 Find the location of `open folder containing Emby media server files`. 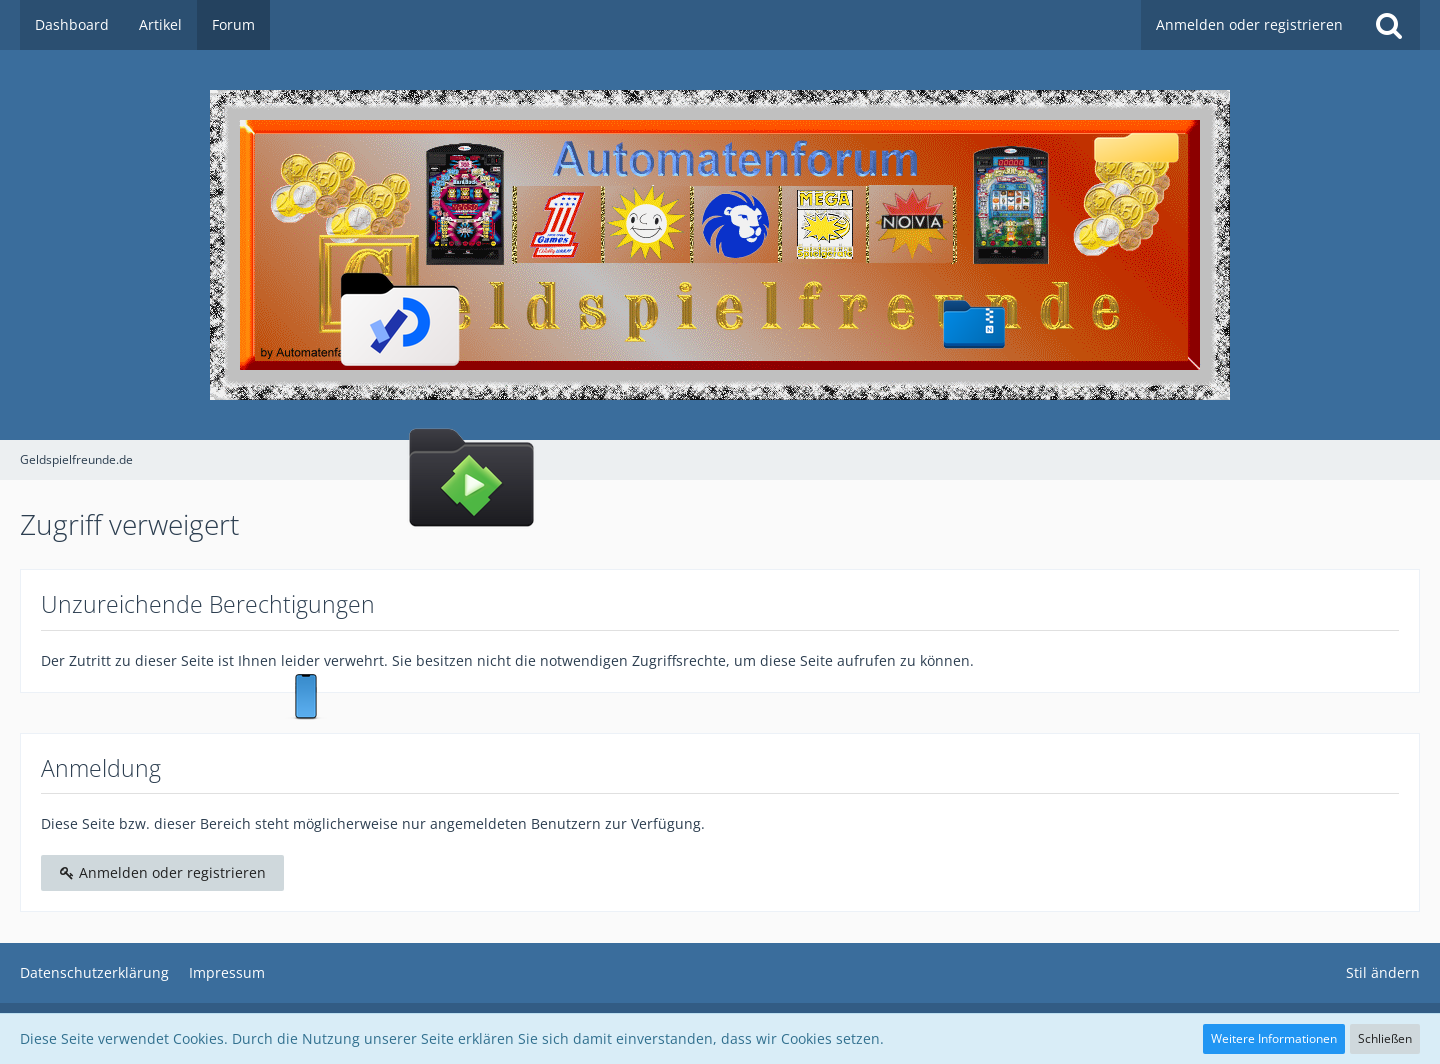

open folder containing Emby media server files is located at coordinates (471, 481).